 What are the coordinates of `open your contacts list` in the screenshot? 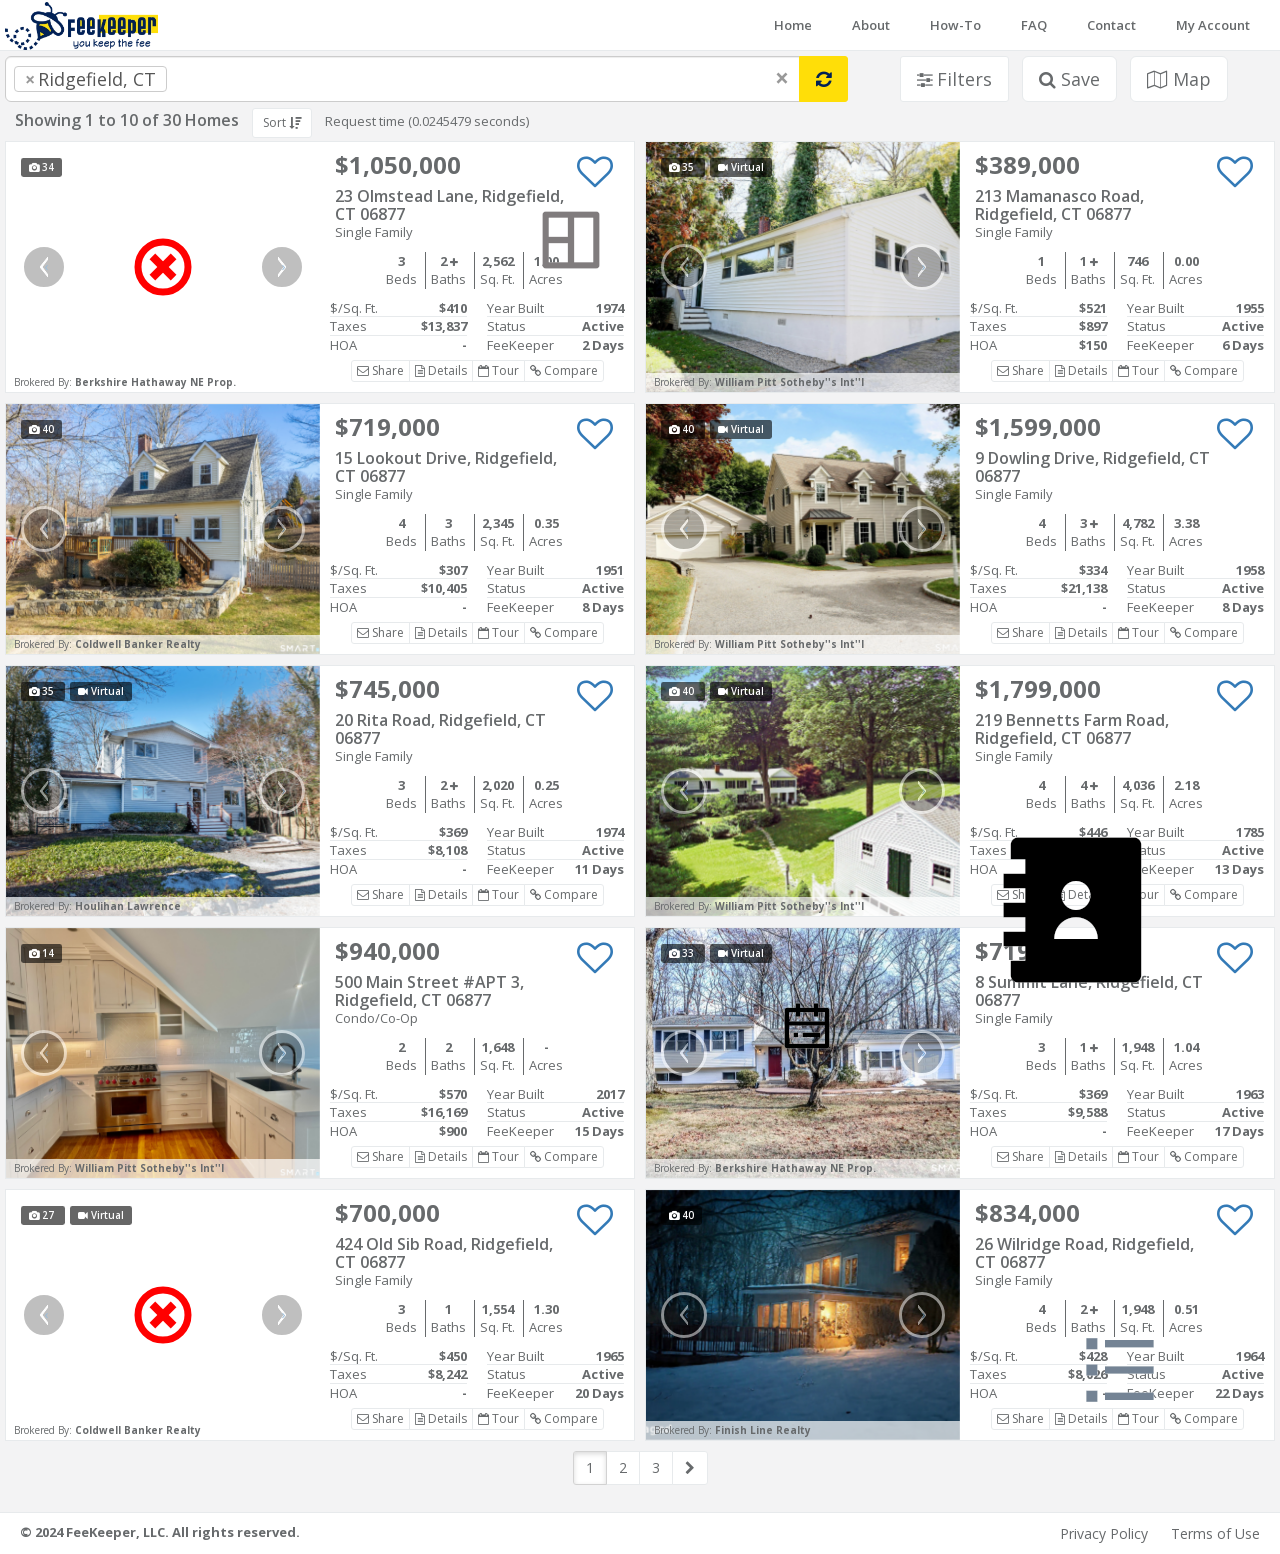 It's located at (1076, 910).